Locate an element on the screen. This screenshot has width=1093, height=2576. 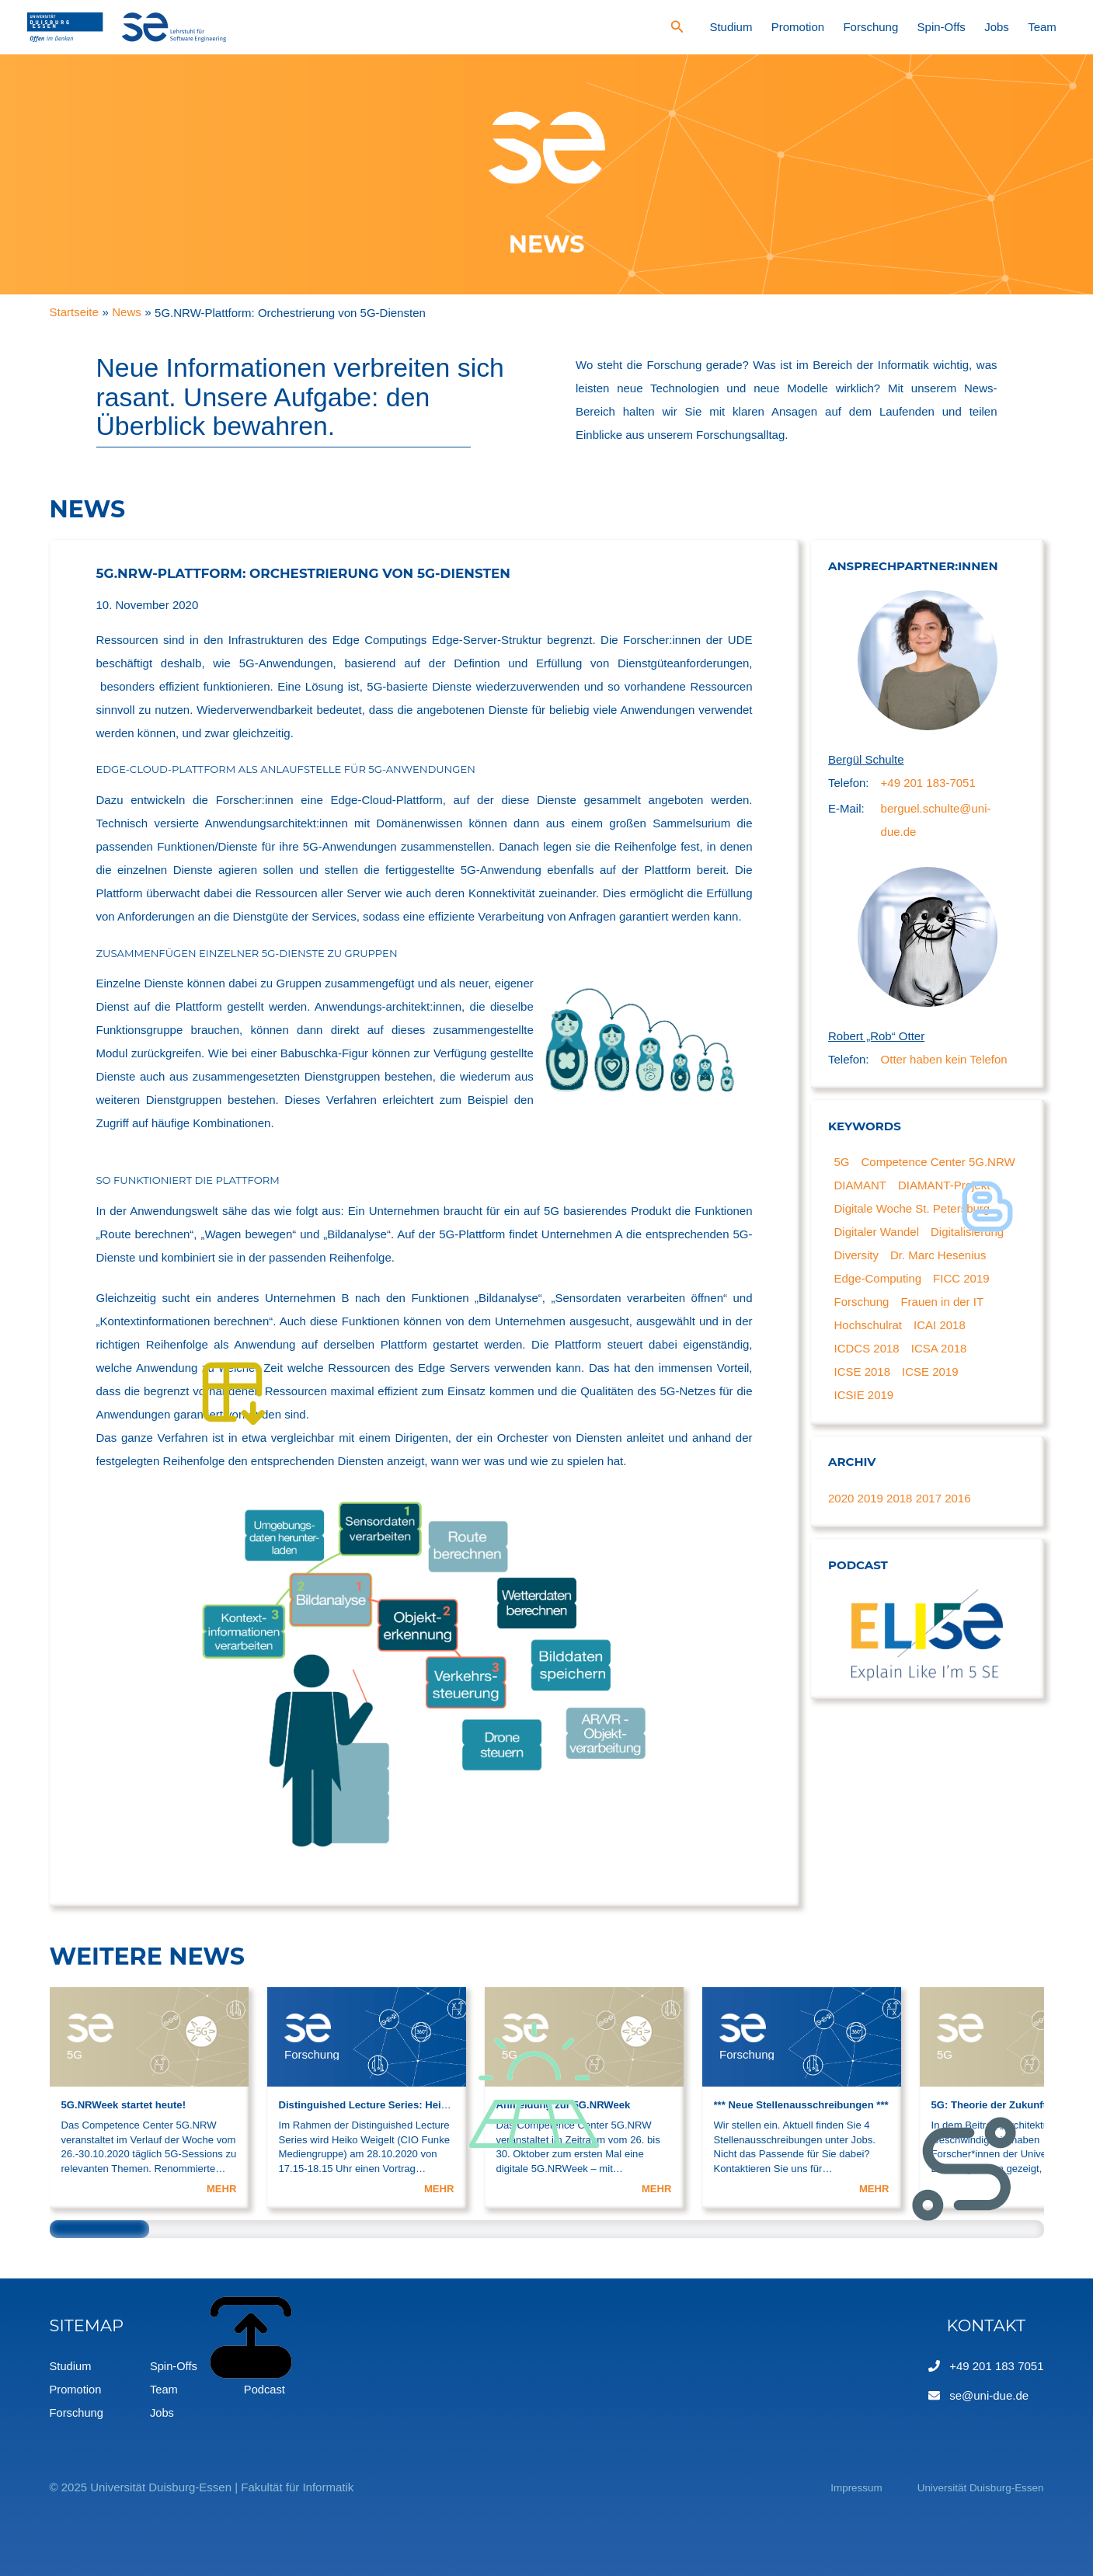
open blogger app is located at coordinates (987, 1206).